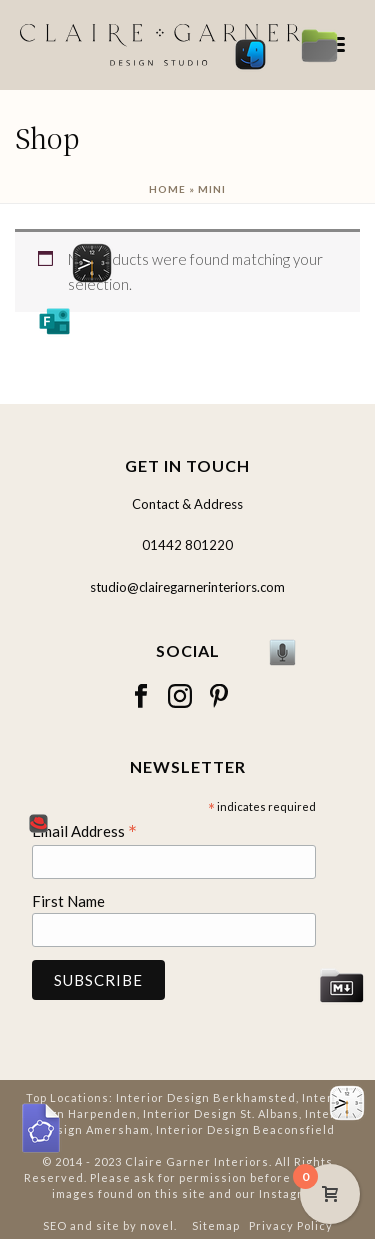  What do you see at coordinates (38, 823) in the screenshot?
I see `open Red Hat Enterprise Linux application` at bounding box center [38, 823].